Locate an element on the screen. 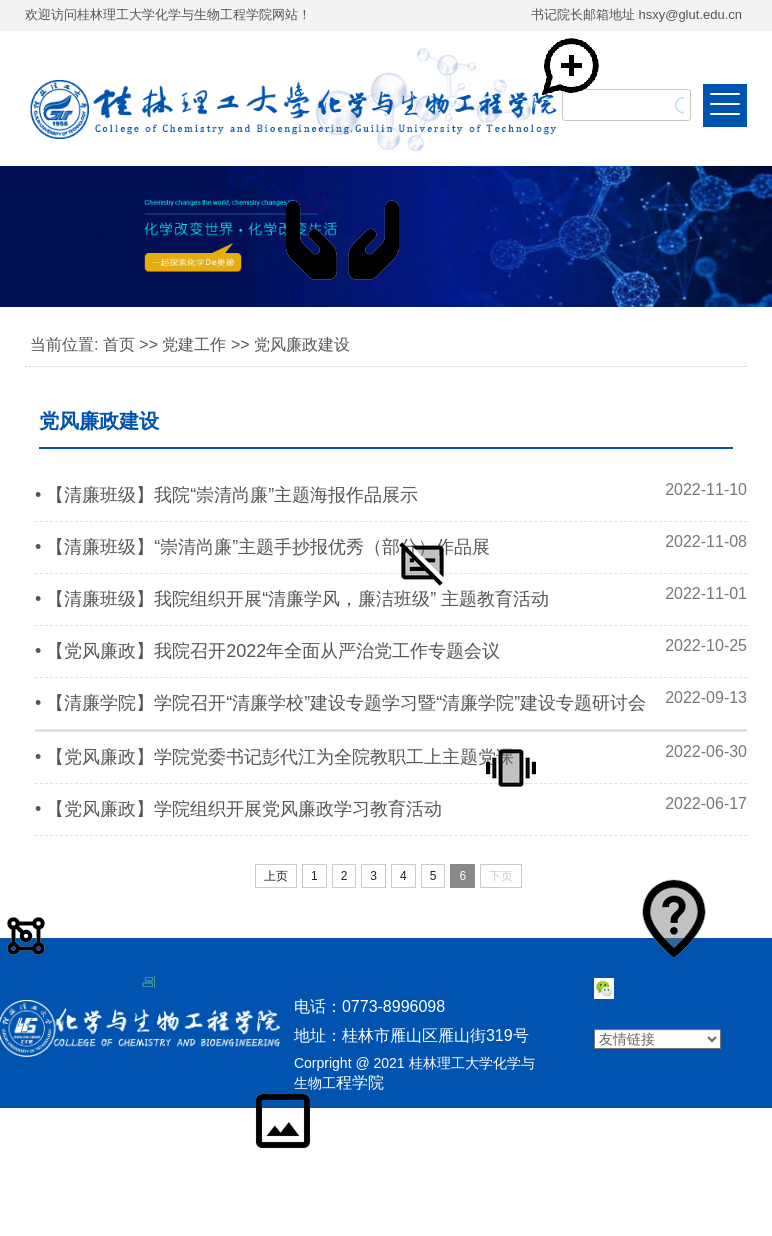  view original image without cropping is located at coordinates (283, 1121).